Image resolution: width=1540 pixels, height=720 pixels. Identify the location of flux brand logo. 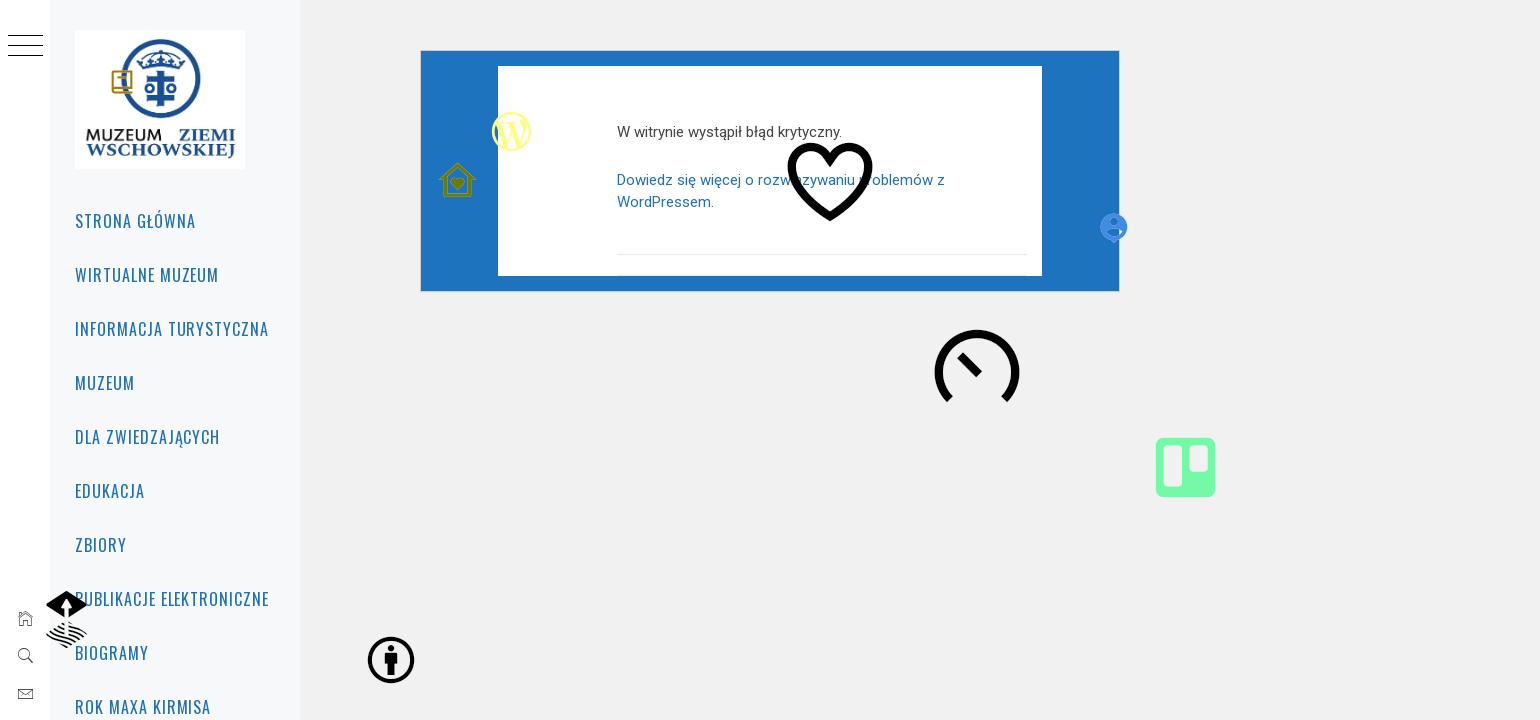
(66, 619).